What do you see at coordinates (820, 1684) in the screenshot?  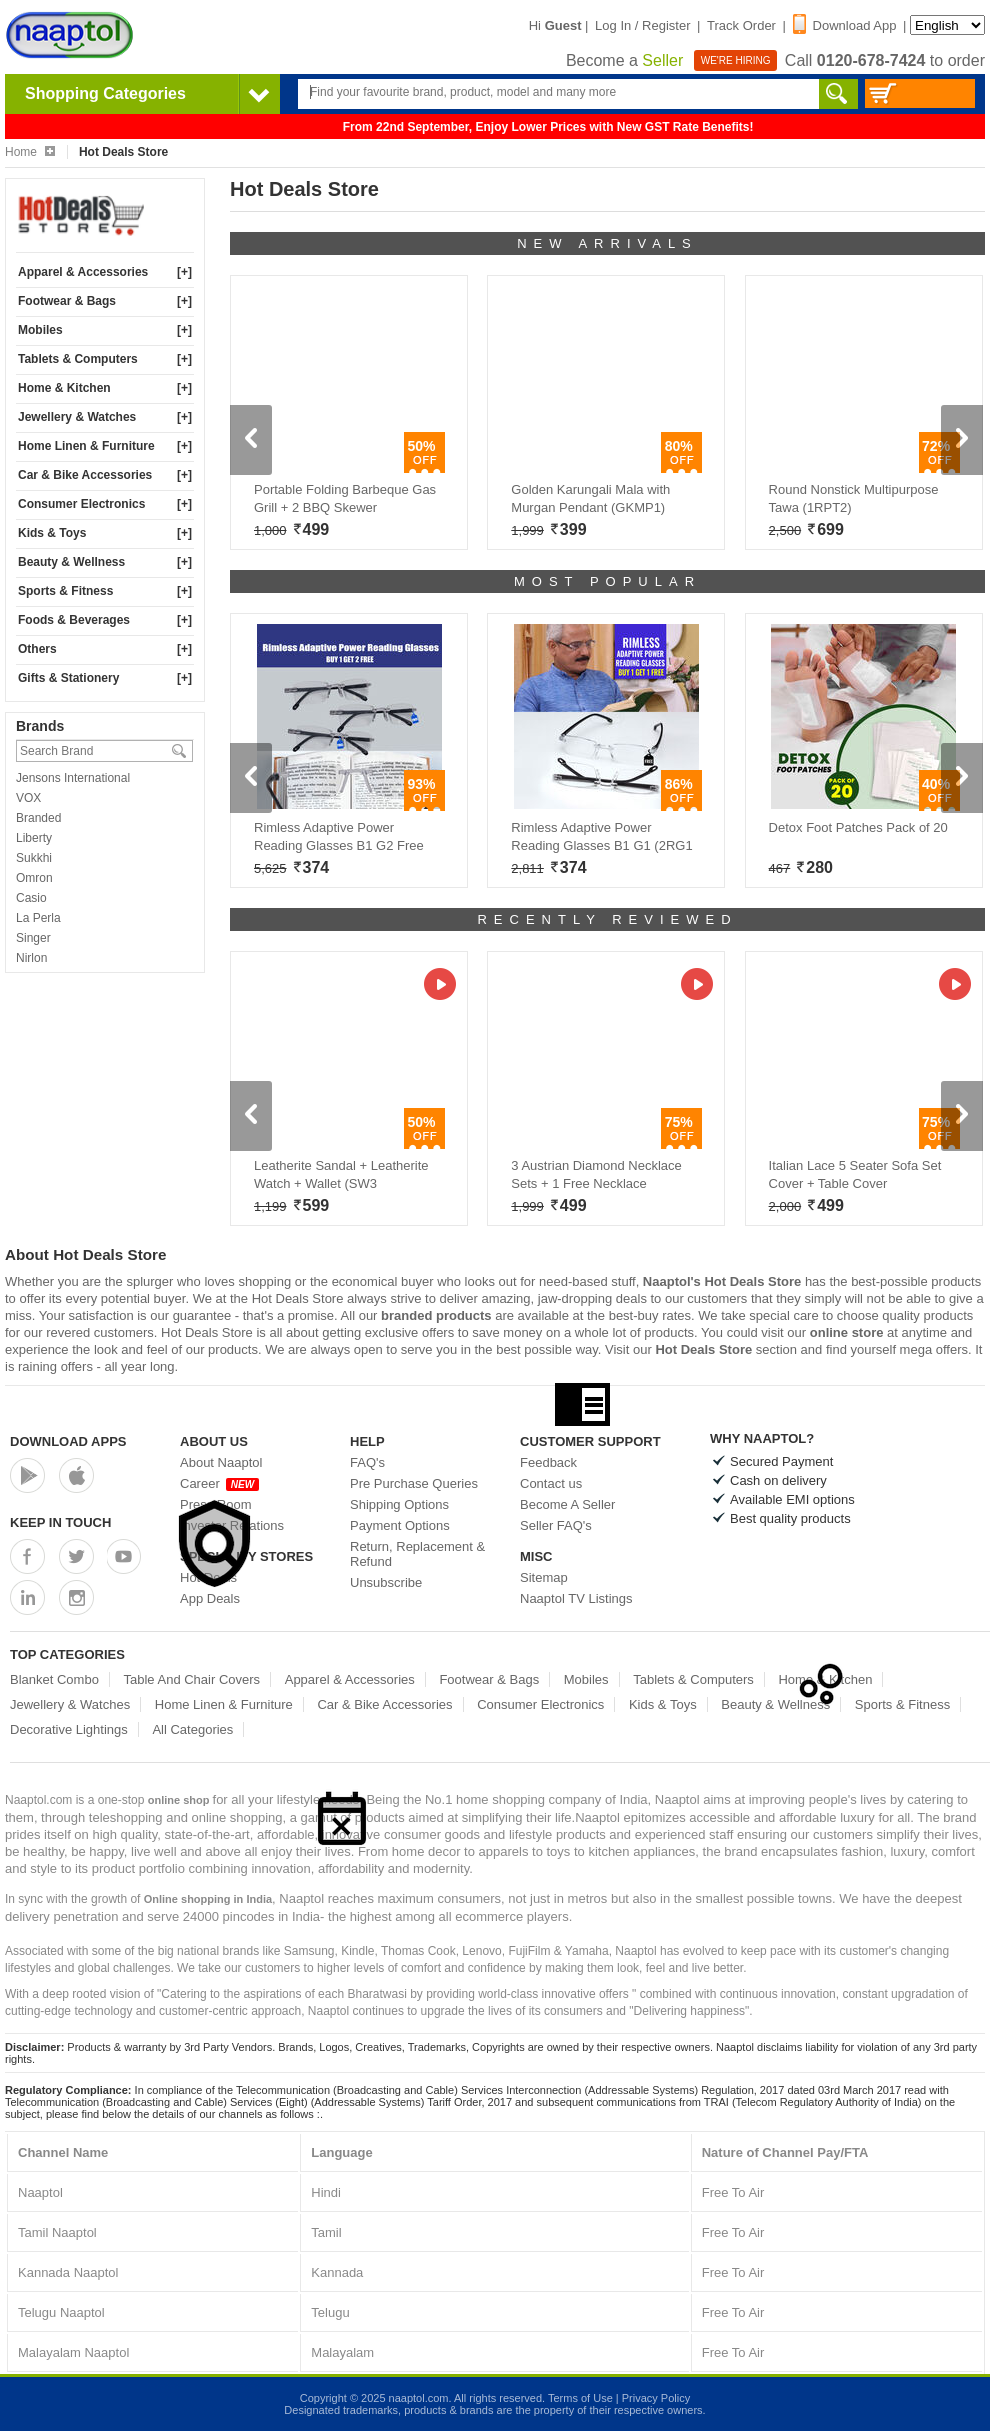 I see `view bubble chart visualization` at bounding box center [820, 1684].